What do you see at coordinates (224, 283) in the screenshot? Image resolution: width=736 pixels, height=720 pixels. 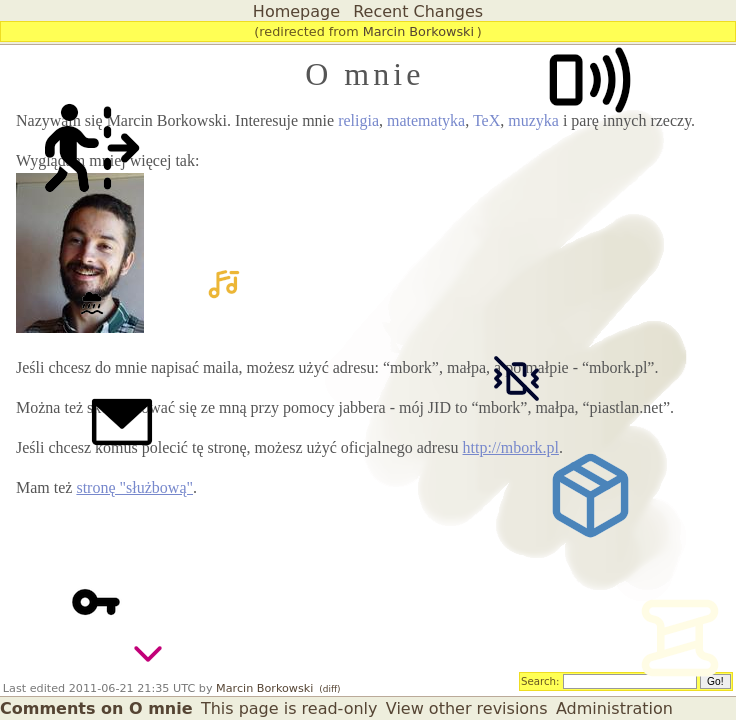 I see `remove a song from playlist` at bounding box center [224, 283].